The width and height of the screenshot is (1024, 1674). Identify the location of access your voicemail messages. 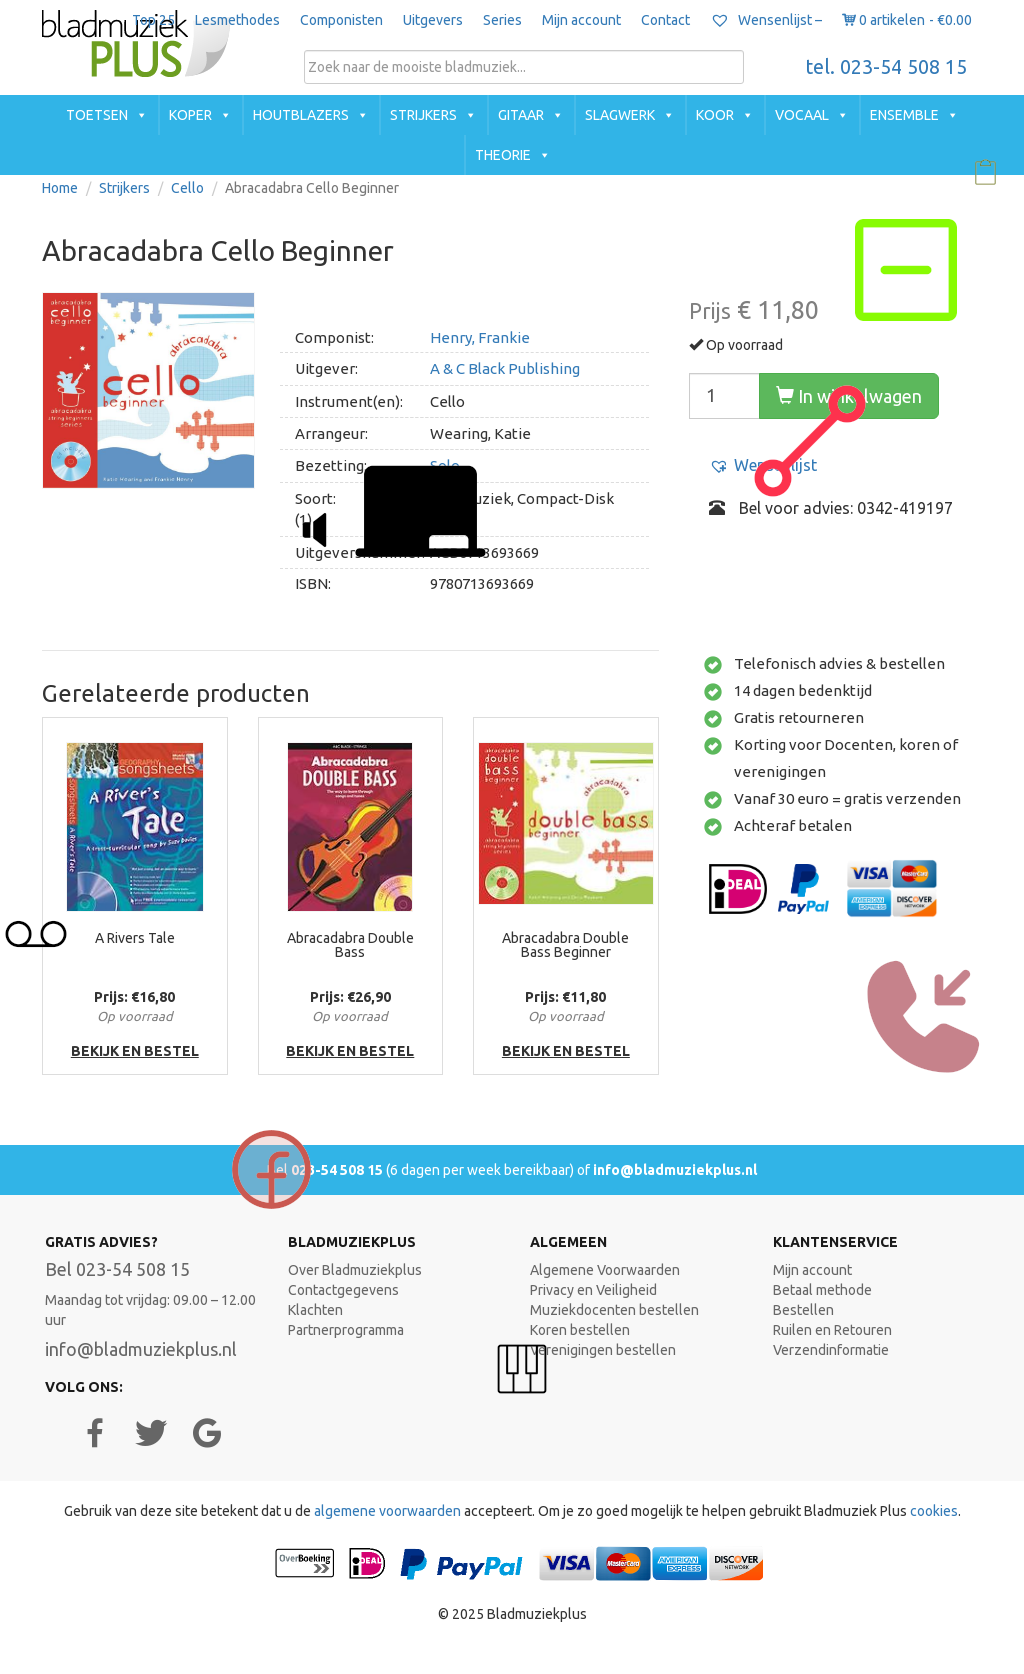
(36, 934).